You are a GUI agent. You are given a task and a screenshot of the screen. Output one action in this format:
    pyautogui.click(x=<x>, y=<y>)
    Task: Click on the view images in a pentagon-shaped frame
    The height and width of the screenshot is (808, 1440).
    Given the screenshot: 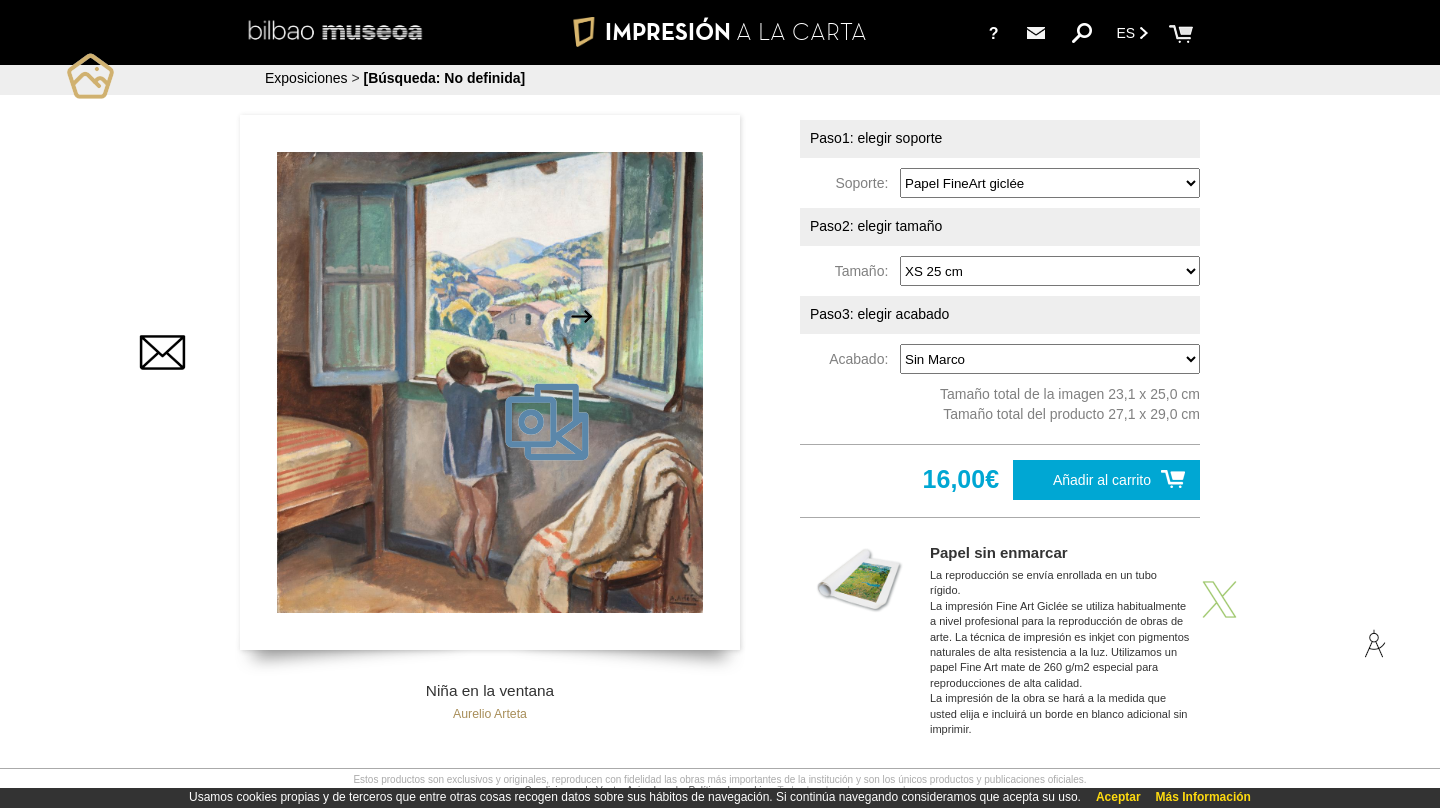 What is the action you would take?
    pyautogui.click(x=90, y=77)
    